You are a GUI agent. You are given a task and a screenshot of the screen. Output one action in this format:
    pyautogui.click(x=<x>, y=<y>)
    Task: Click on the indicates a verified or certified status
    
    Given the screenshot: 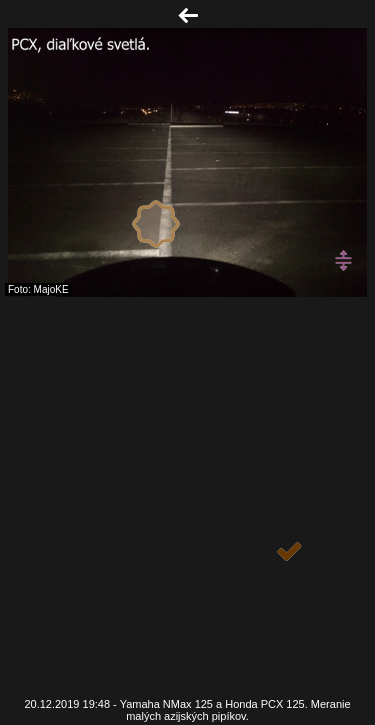 What is the action you would take?
    pyautogui.click(x=156, y=224)
    